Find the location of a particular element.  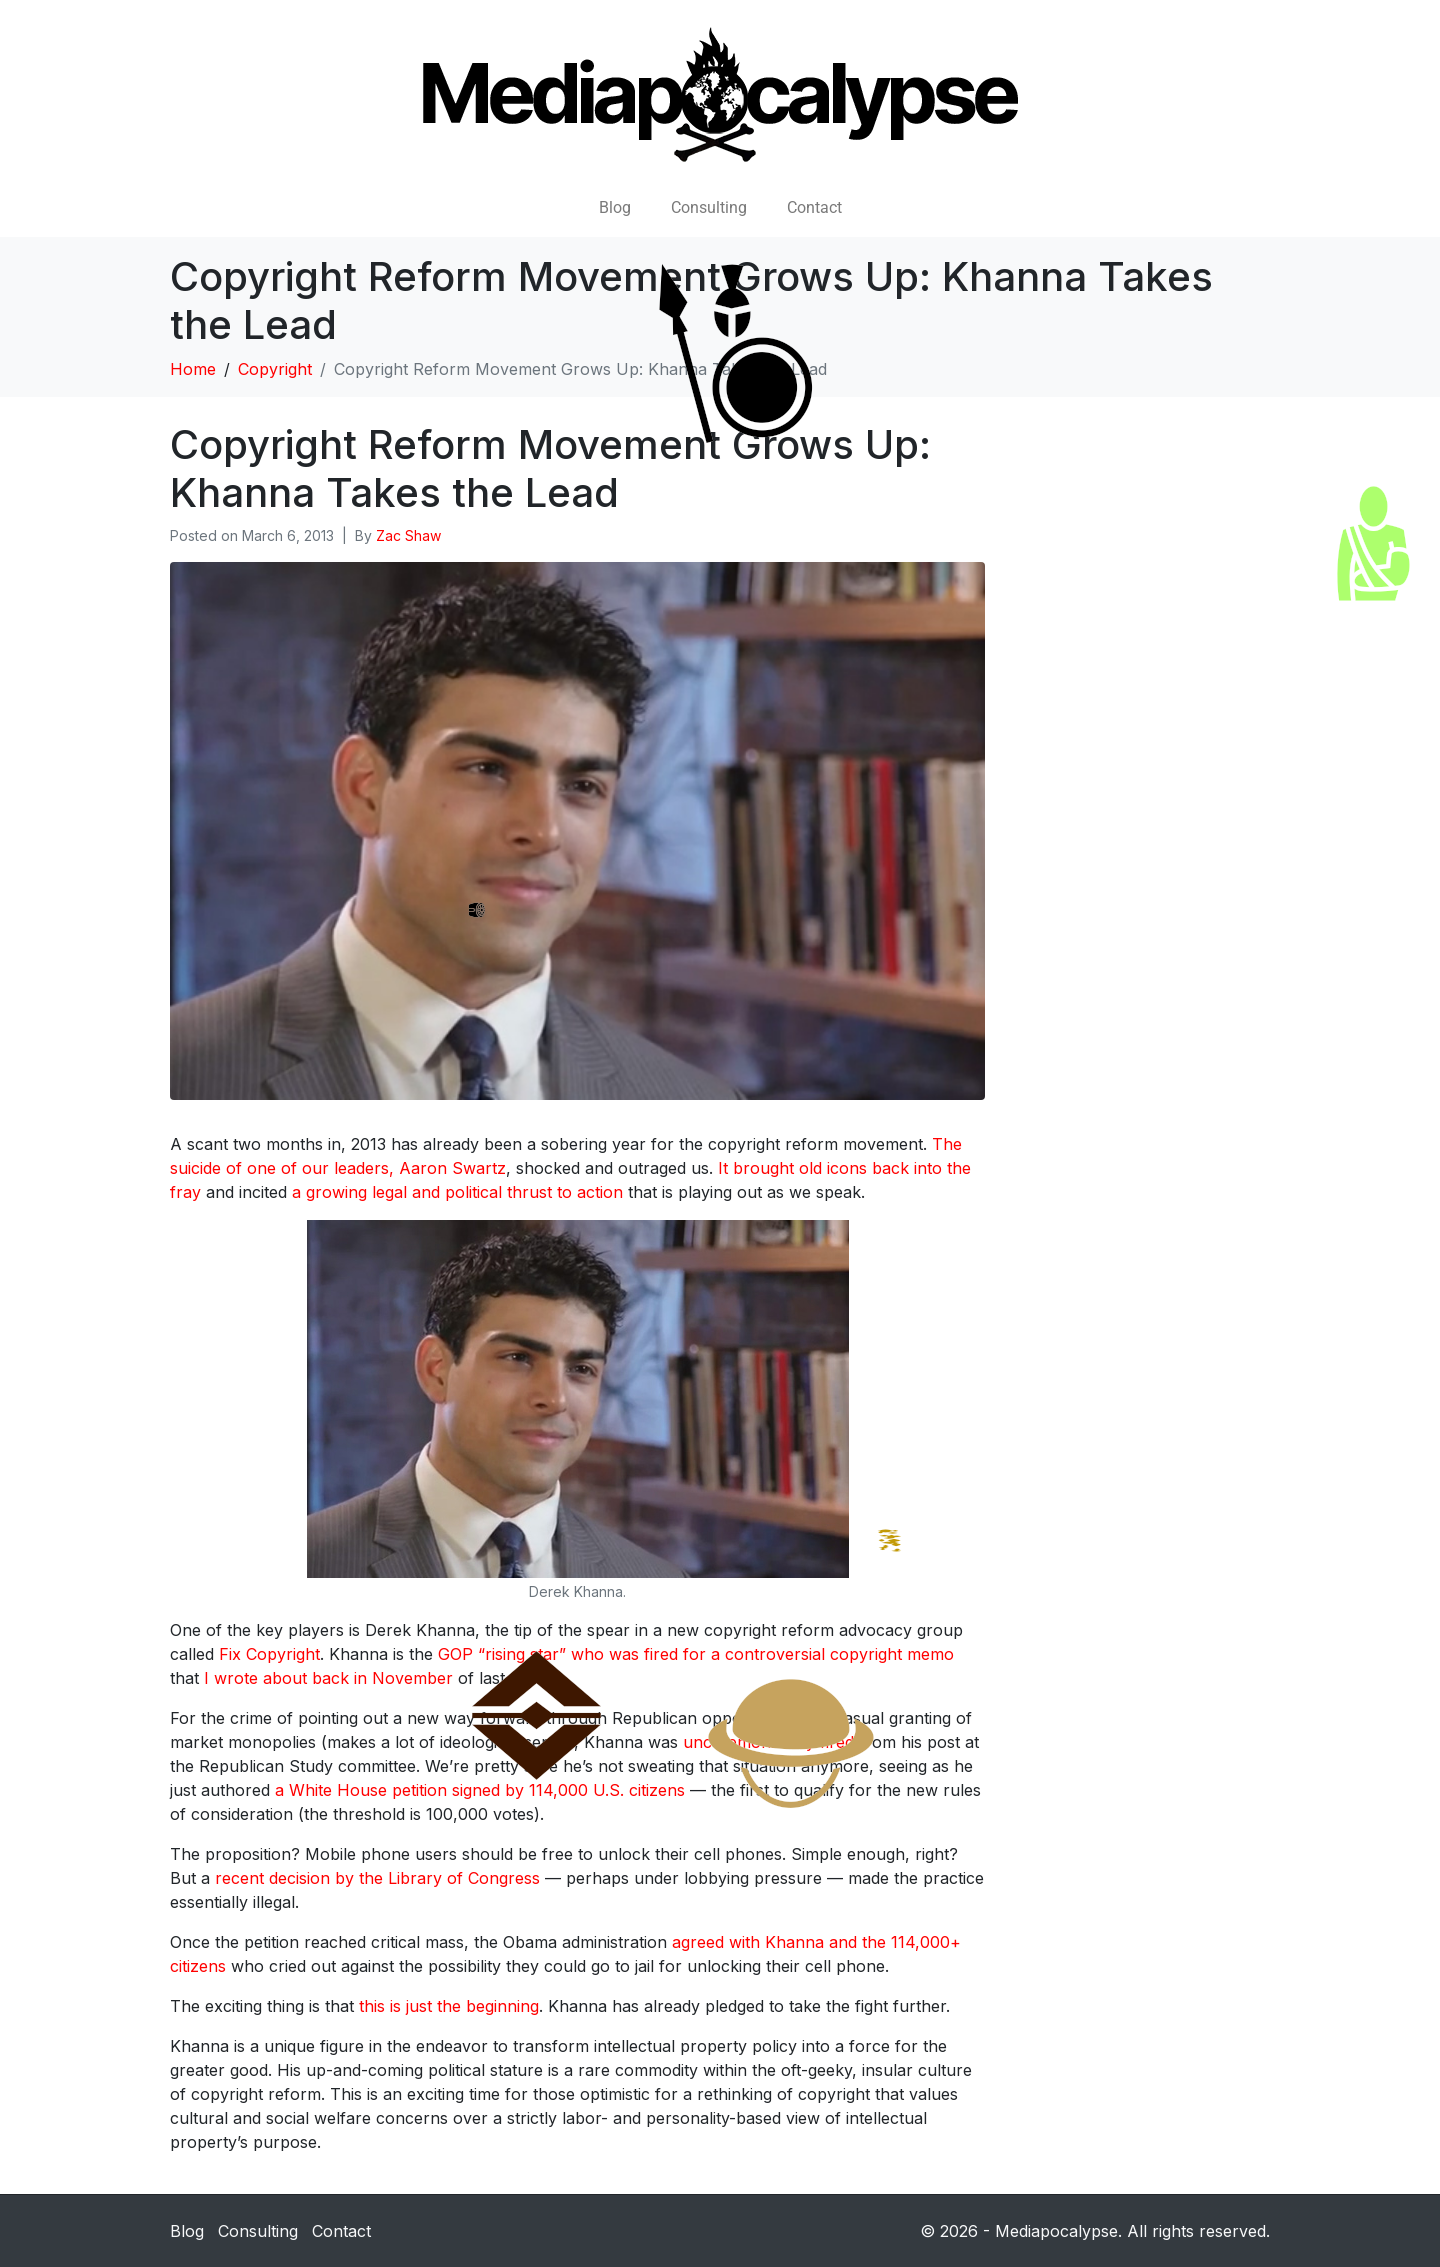

indicates foggy weather conditions is located at coordinates (889, 1540).